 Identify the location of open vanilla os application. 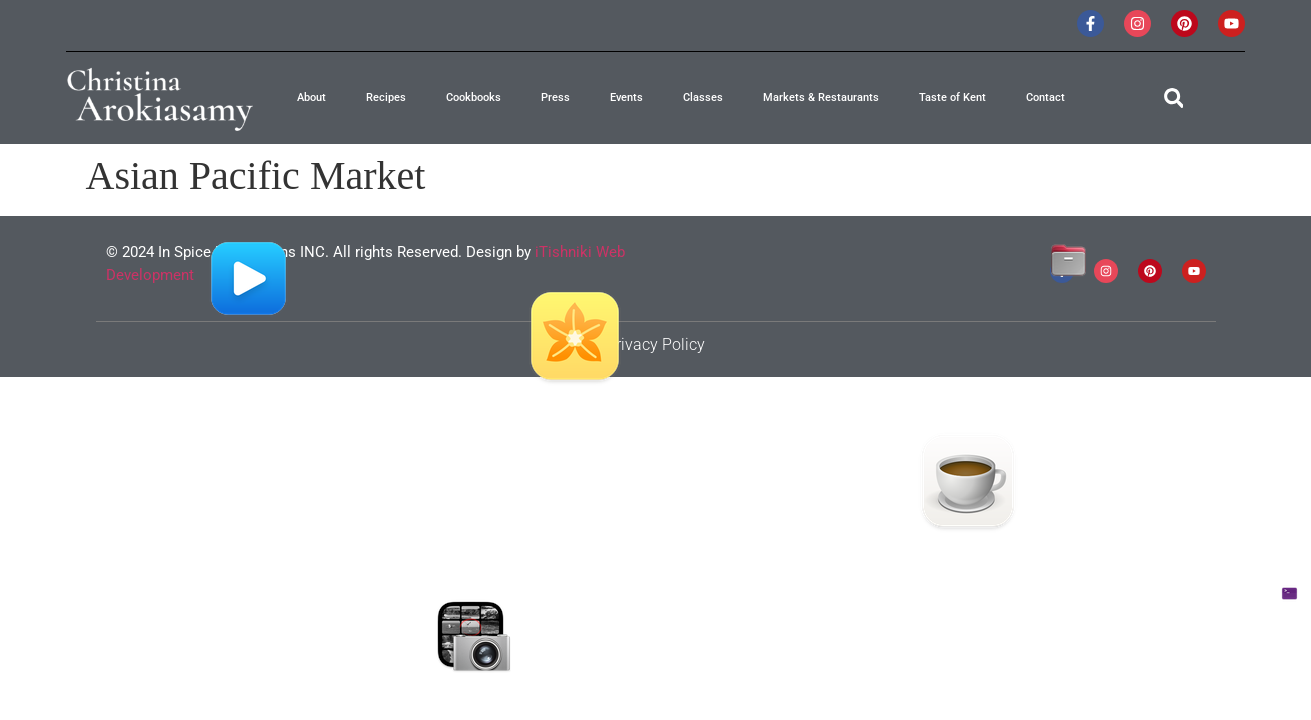
(575, 336).